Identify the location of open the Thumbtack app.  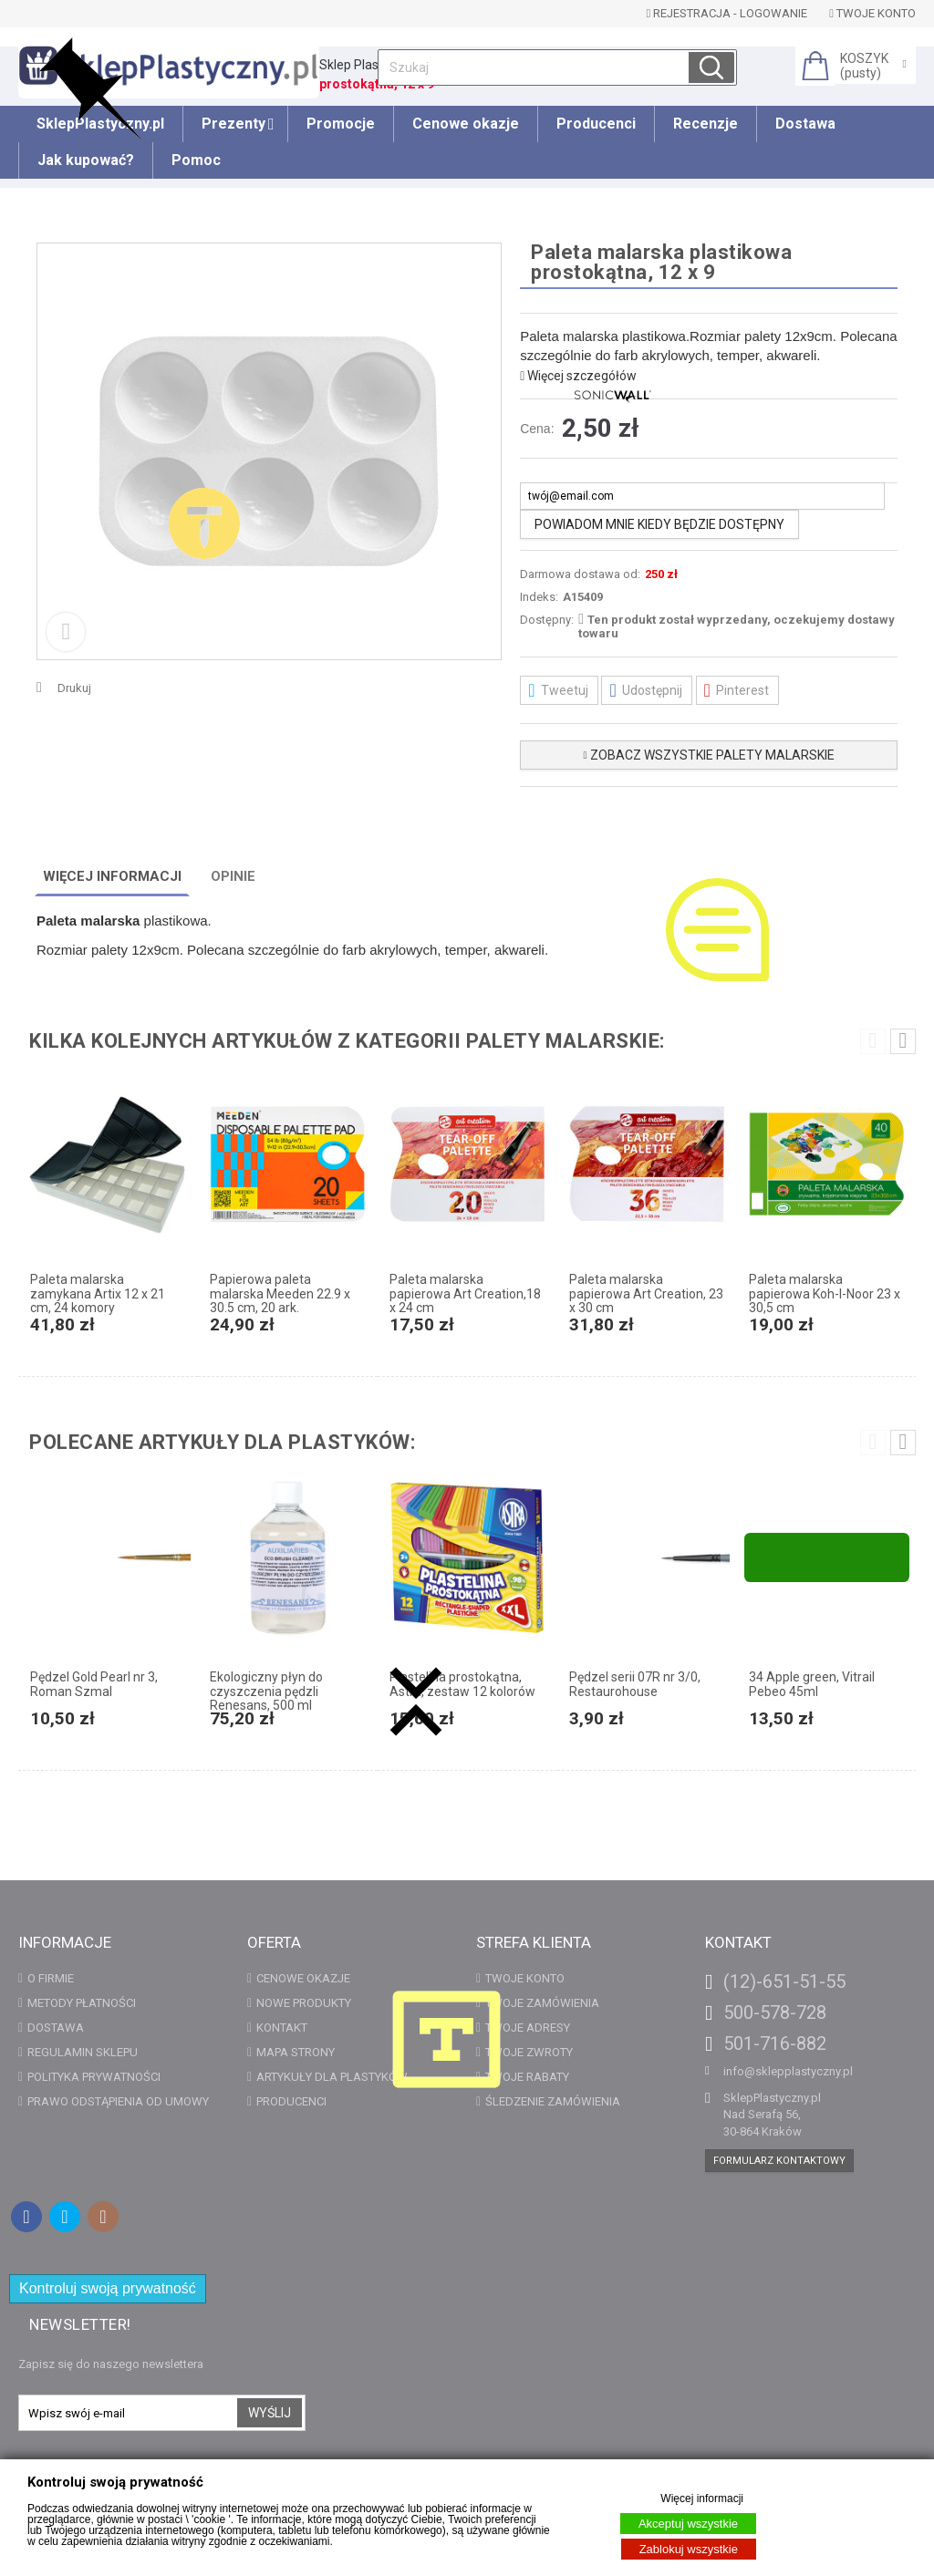
(204, 523).